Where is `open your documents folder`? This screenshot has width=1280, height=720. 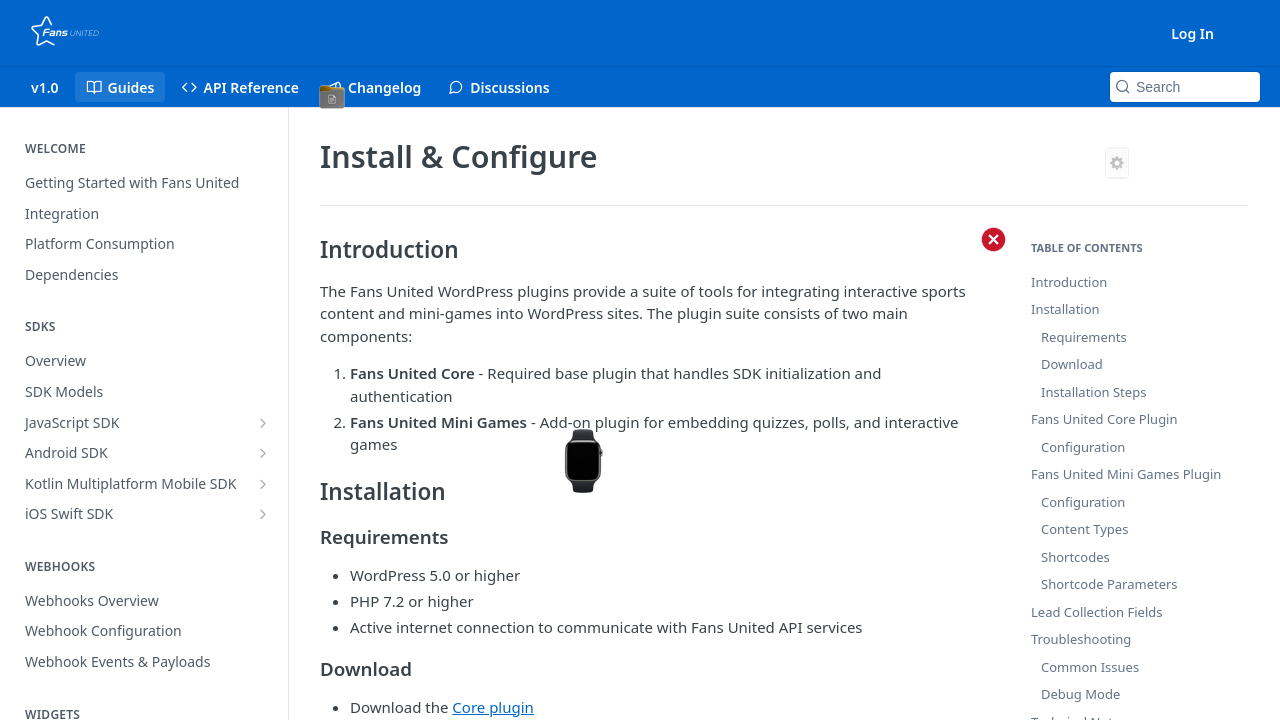
open your documents folder is located at coordinates (332, 97).